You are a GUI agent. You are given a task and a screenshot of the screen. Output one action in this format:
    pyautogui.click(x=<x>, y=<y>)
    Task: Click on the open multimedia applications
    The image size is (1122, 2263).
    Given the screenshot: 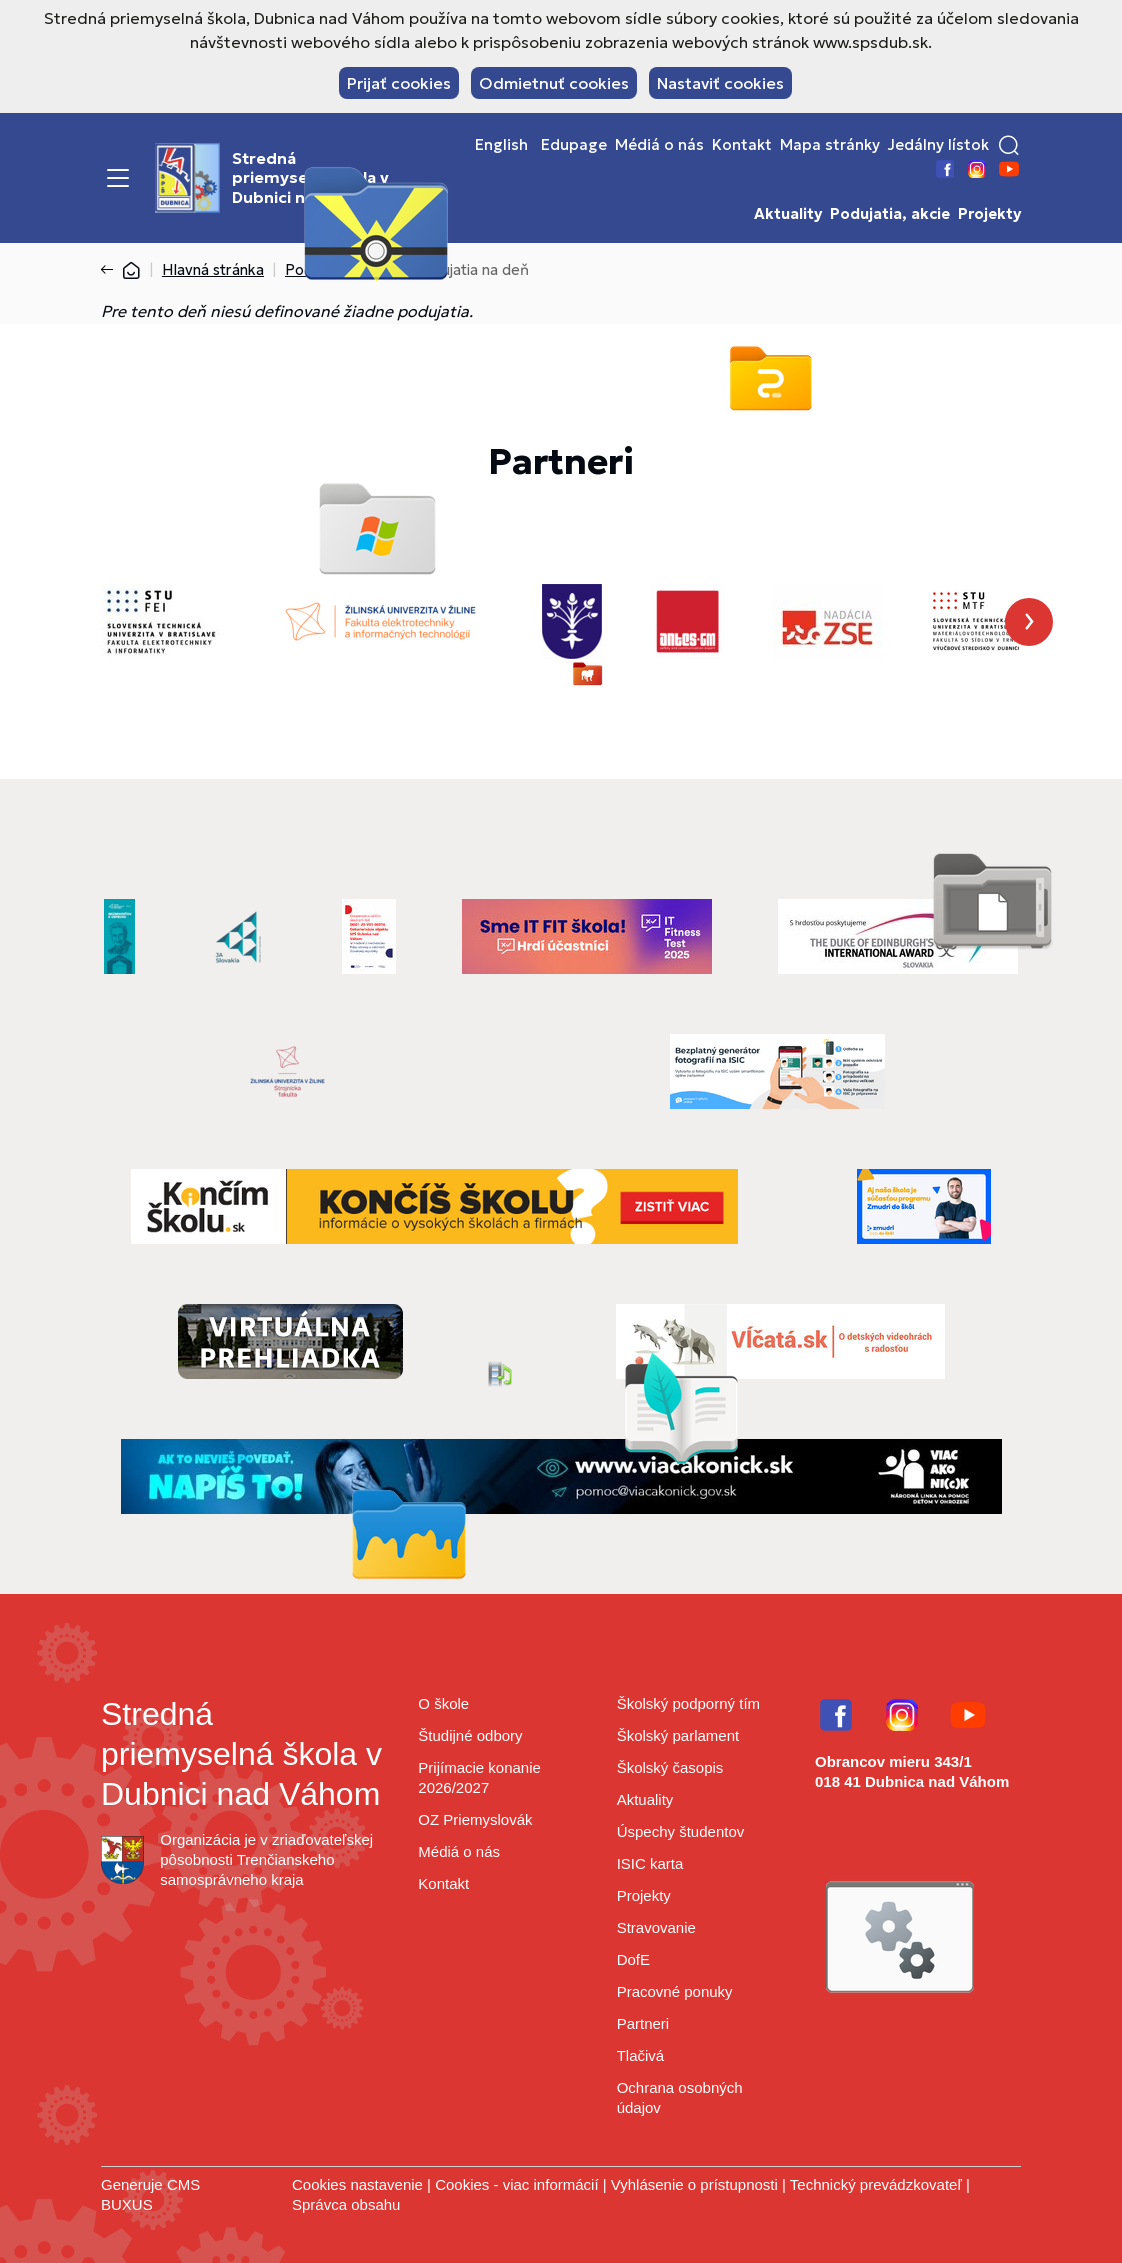 What is the action you would take?
    pyautogui.click(x=500, y=1374)
    